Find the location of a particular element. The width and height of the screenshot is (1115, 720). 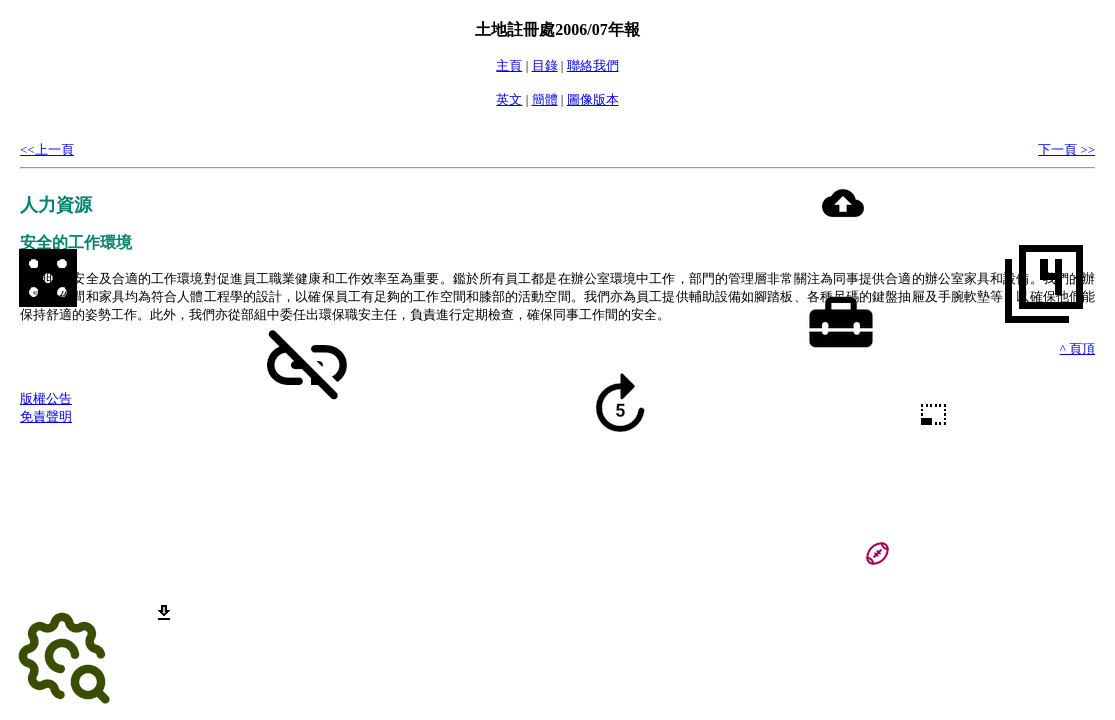

access home repair services is located at coordinates (841, 322).